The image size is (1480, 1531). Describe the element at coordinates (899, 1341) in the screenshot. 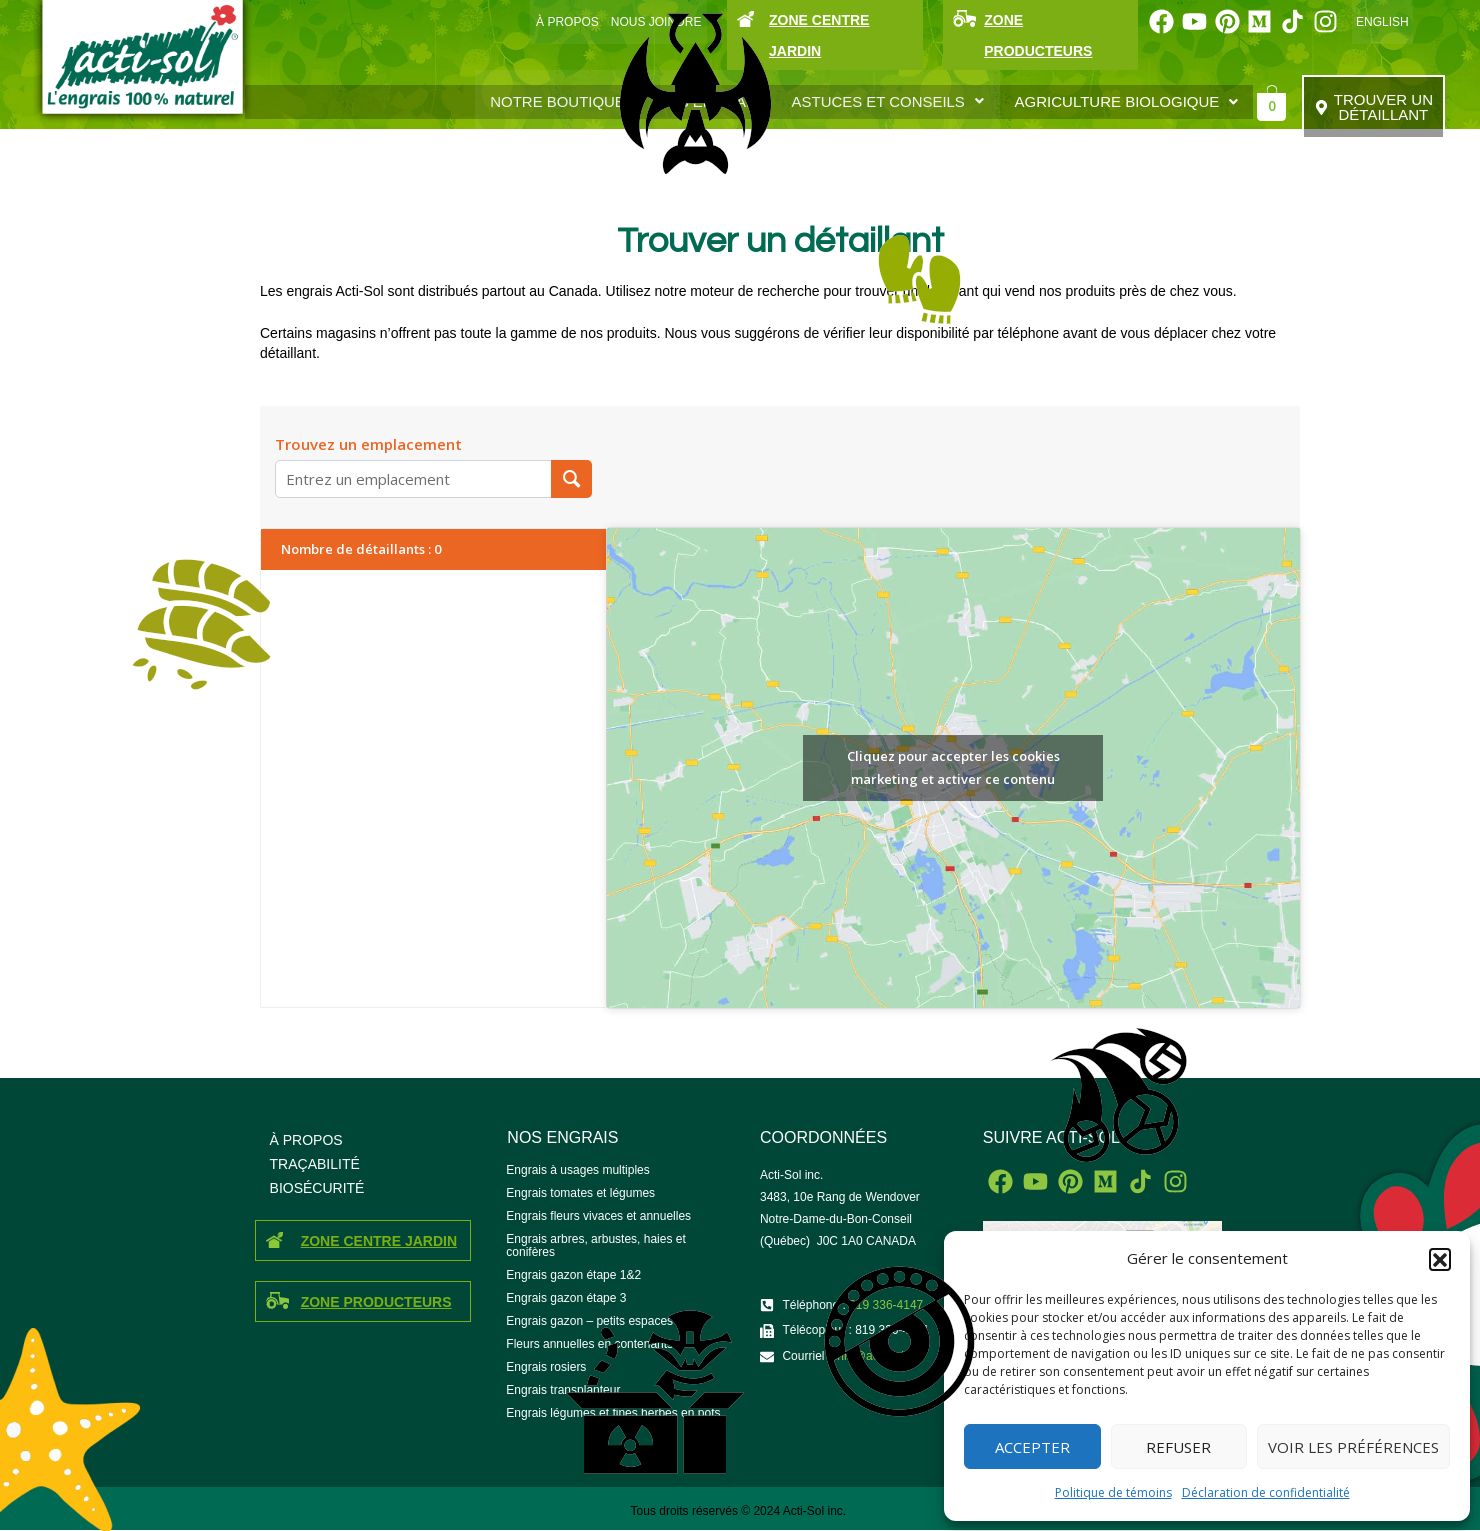

I see `abstract game ability or skill icon` at that location.